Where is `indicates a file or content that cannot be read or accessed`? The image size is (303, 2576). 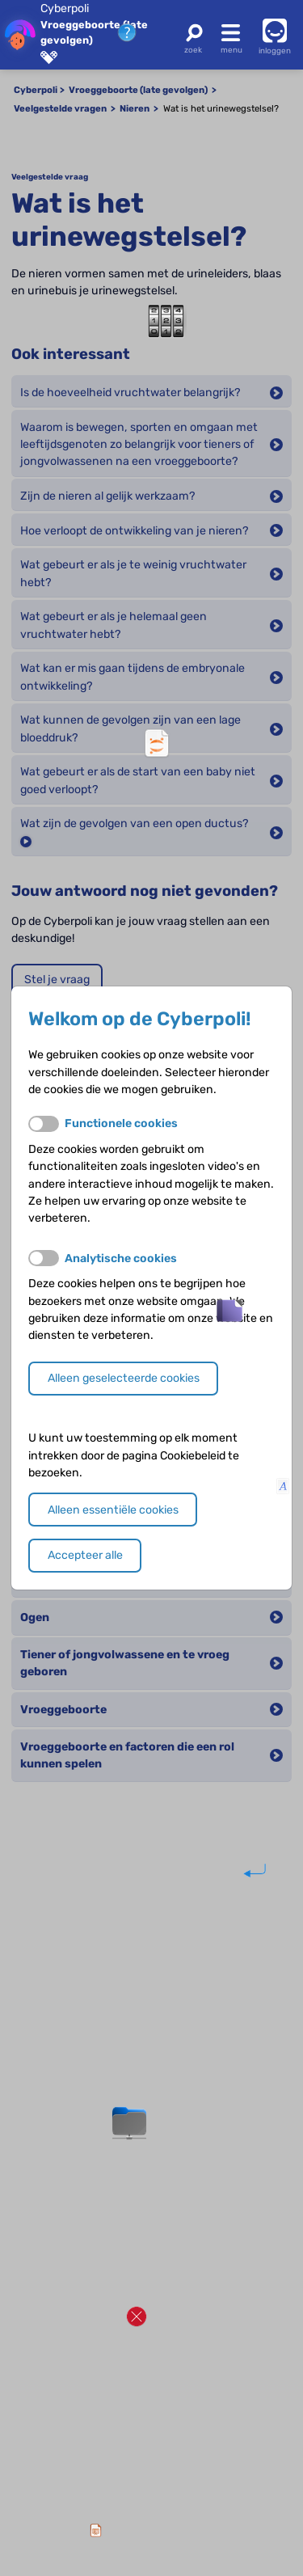
indicates a file or content that cannot be read or accessed is located at coordinates (137, 2316).